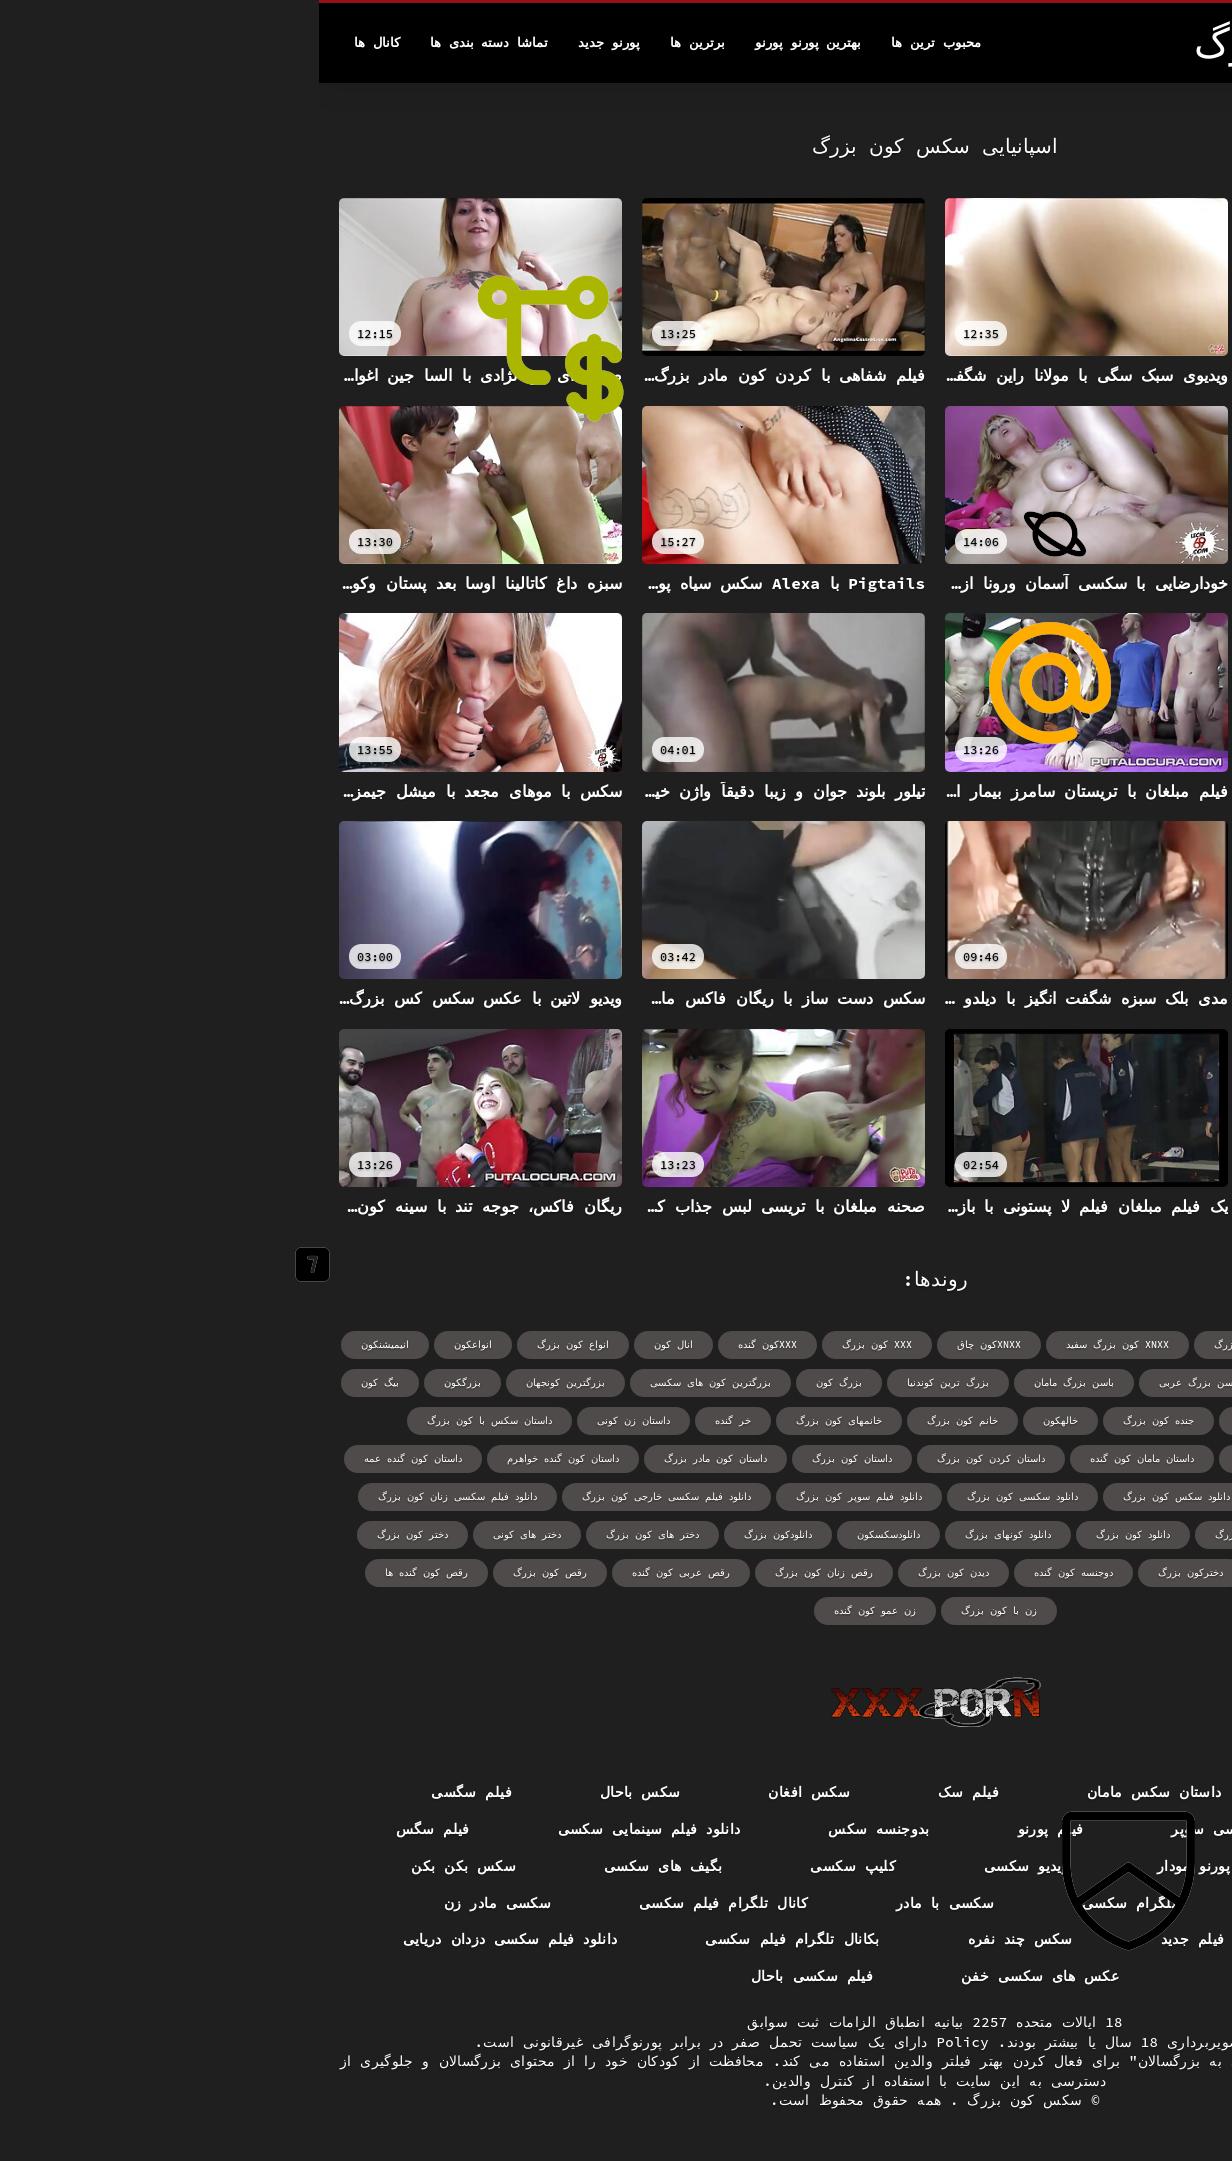 This screenshot has width=1232, height=2161. I want to click on mention a user in a post or comment, so click(1050, 683).